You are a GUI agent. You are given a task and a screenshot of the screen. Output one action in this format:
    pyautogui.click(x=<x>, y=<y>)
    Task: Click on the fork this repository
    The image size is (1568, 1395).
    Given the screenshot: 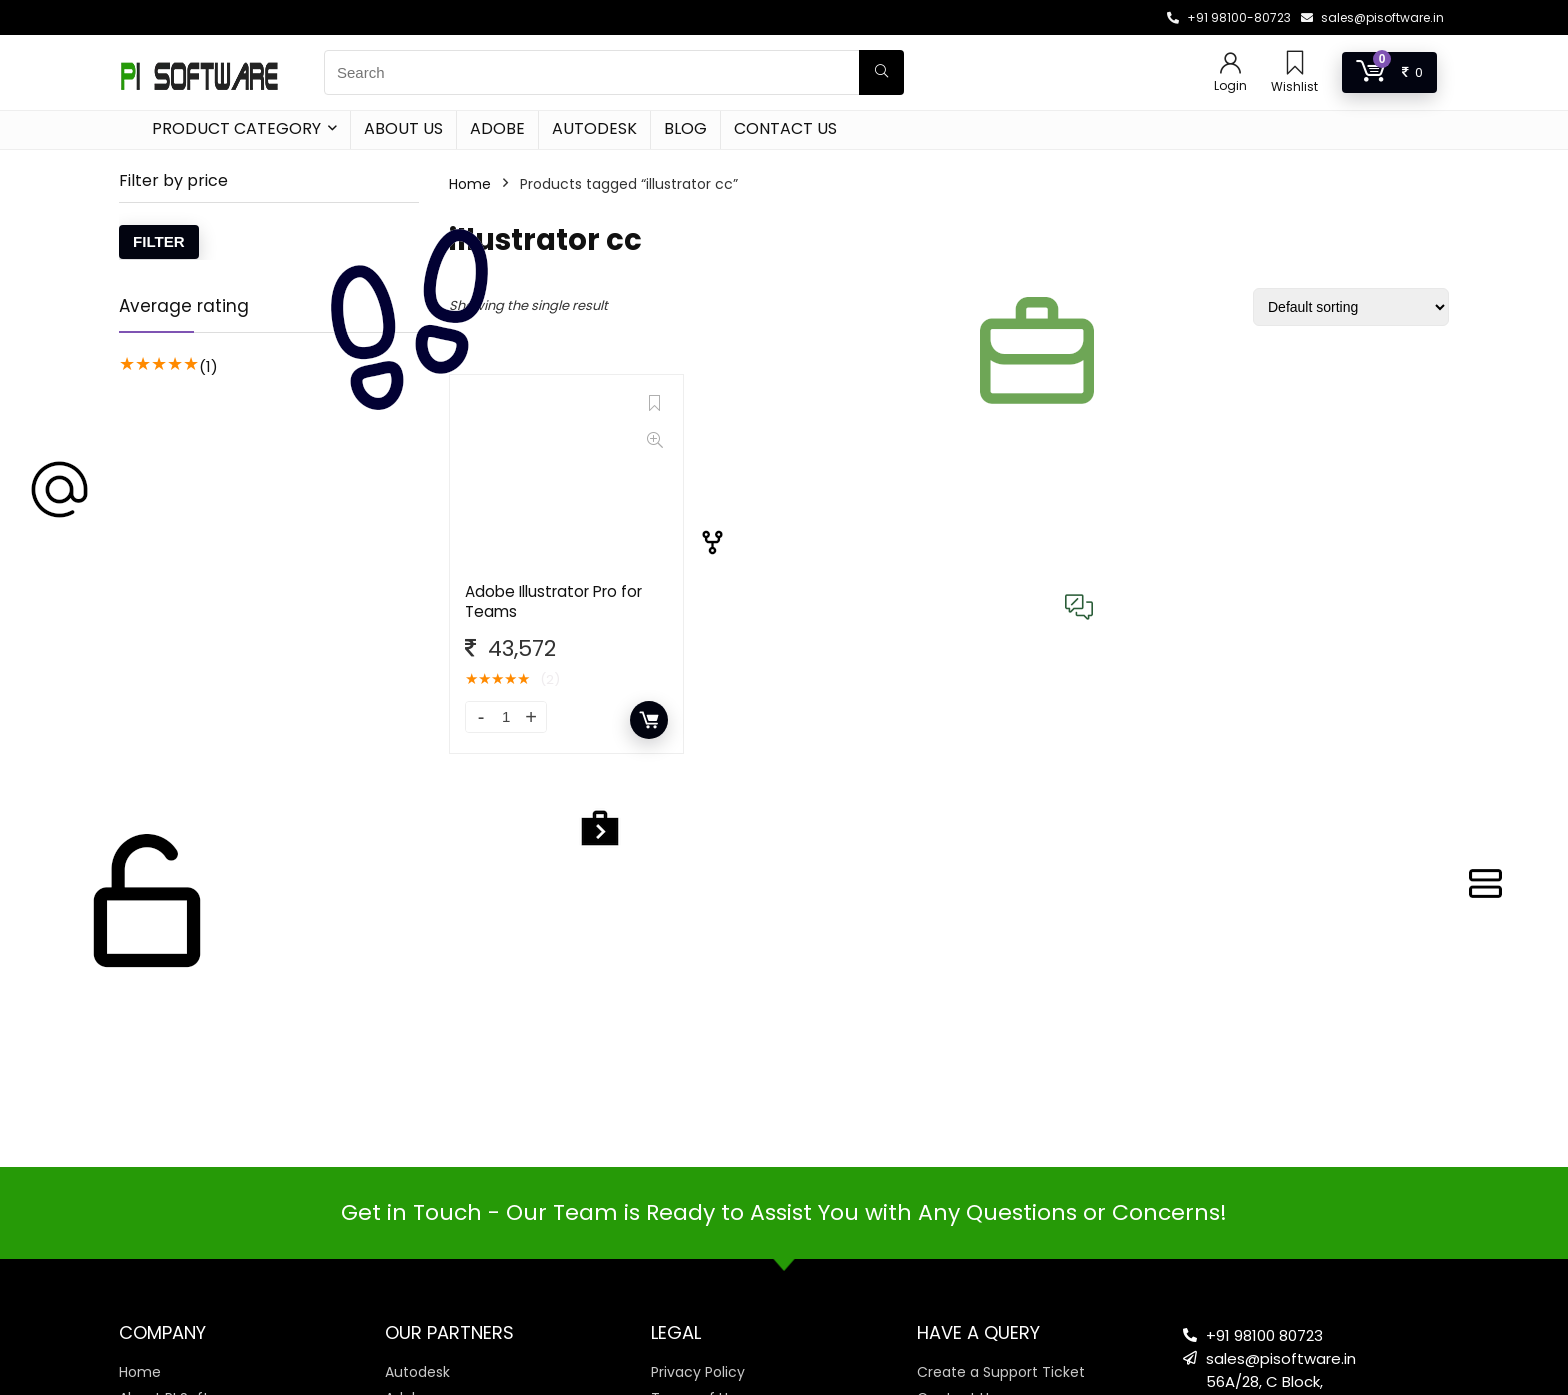 What is the action you would take?
    pyautogui.click(x=712, y=542)
    